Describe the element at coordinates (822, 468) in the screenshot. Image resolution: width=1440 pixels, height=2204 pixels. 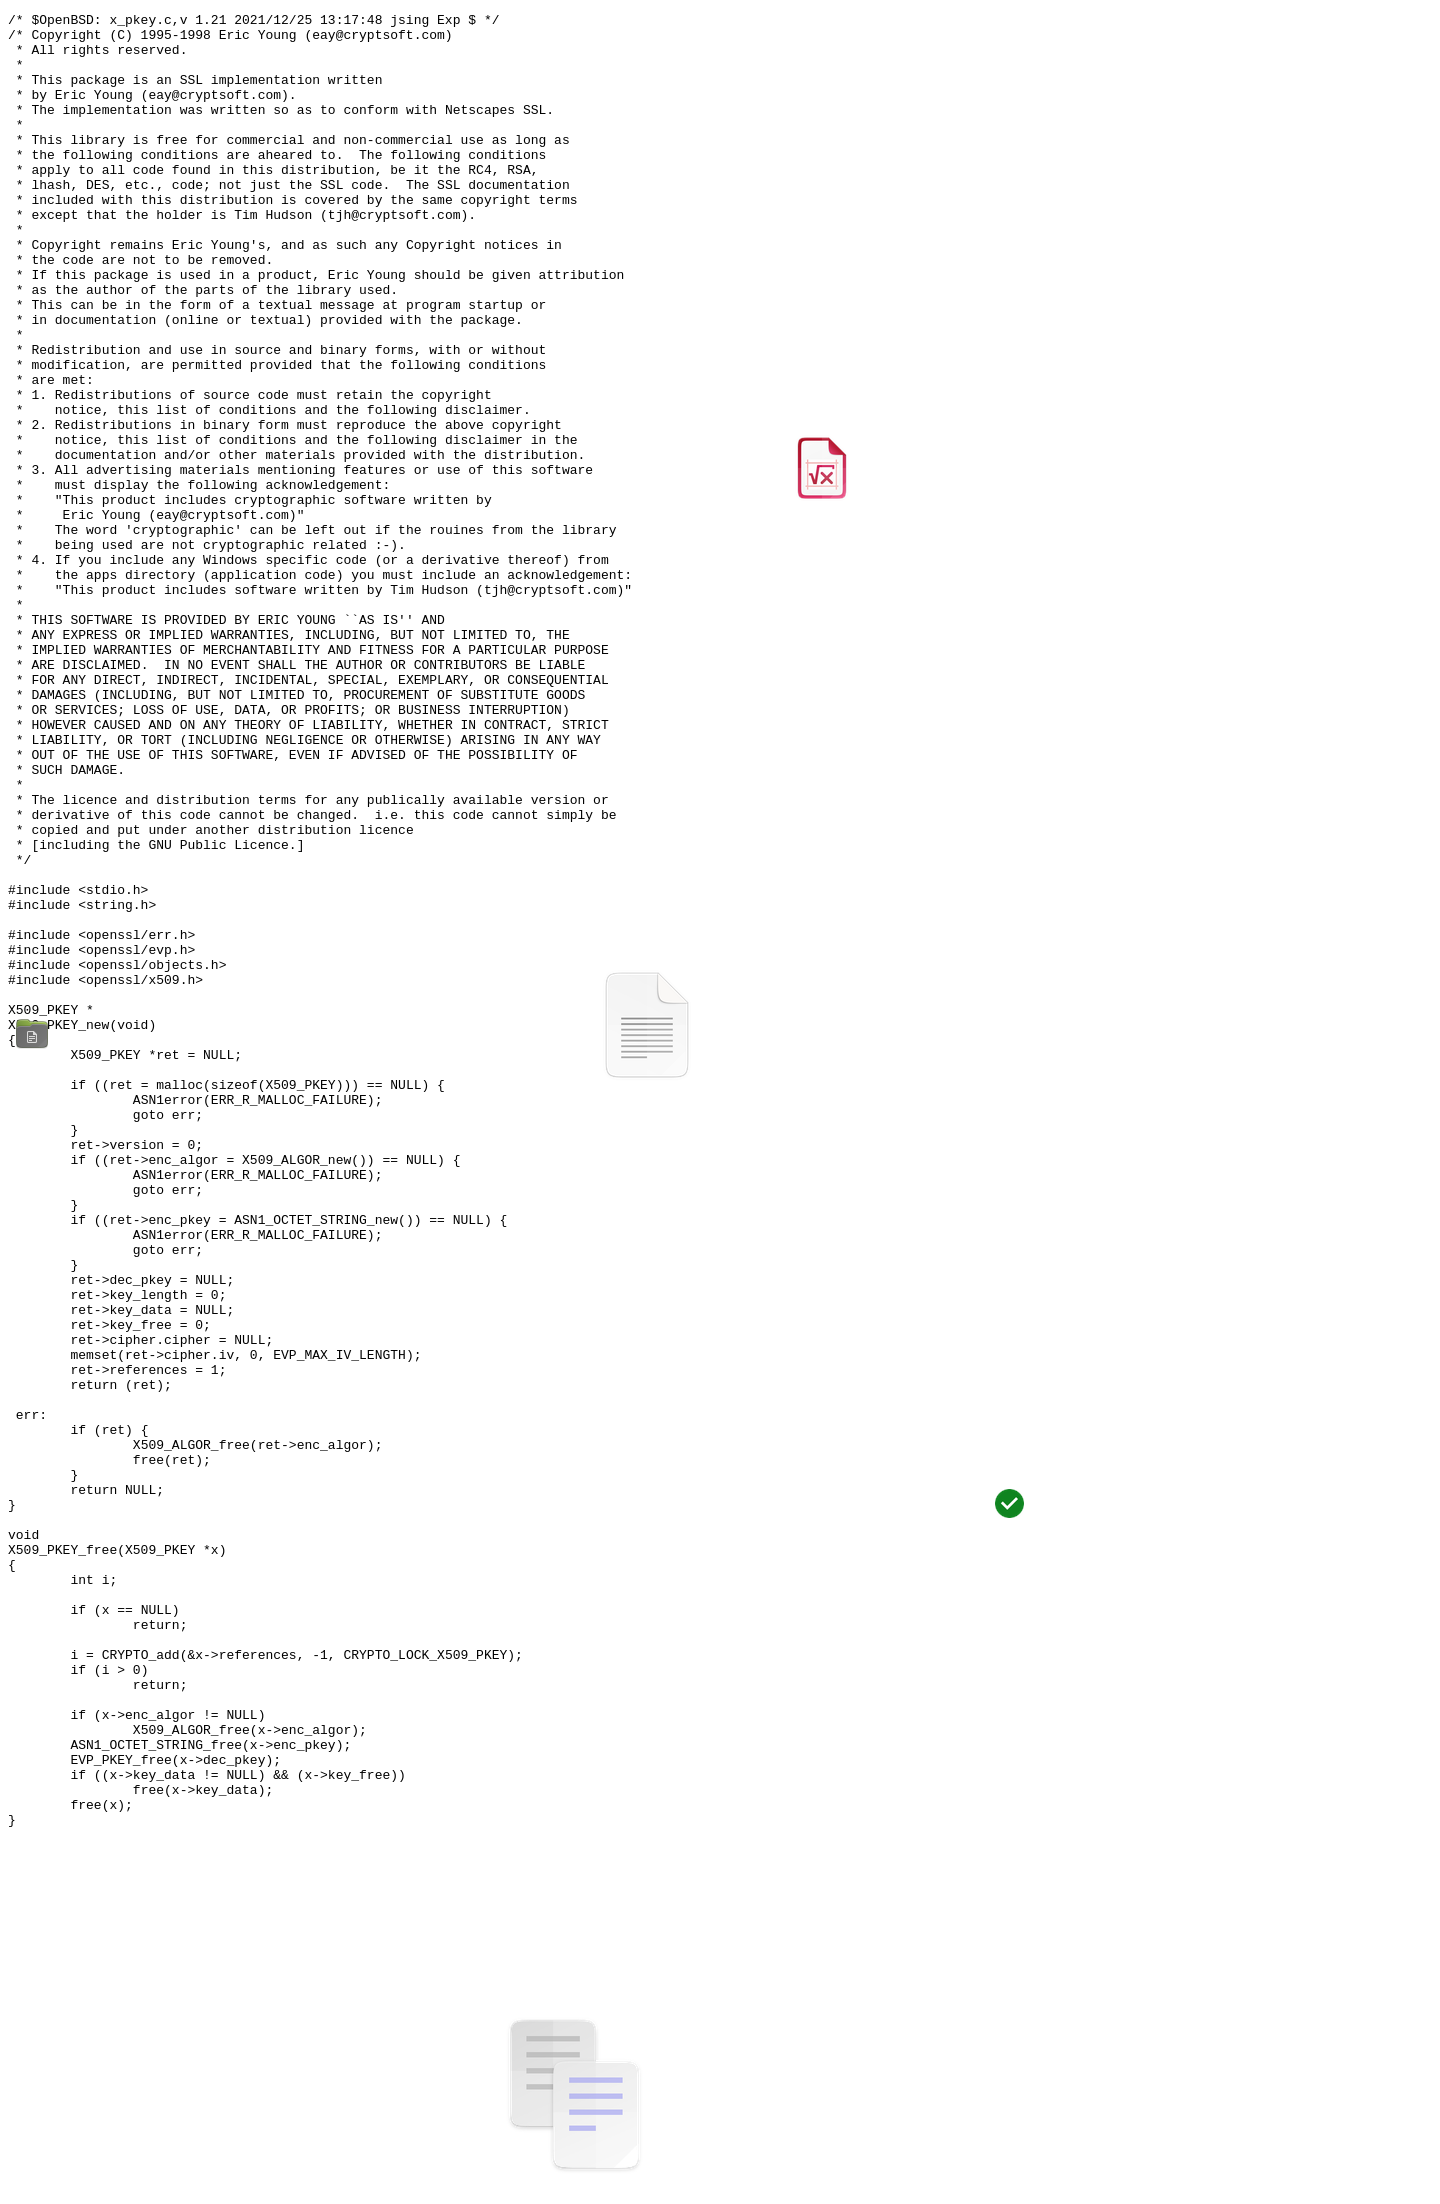
I see `open an opendocument formula file` at that location.